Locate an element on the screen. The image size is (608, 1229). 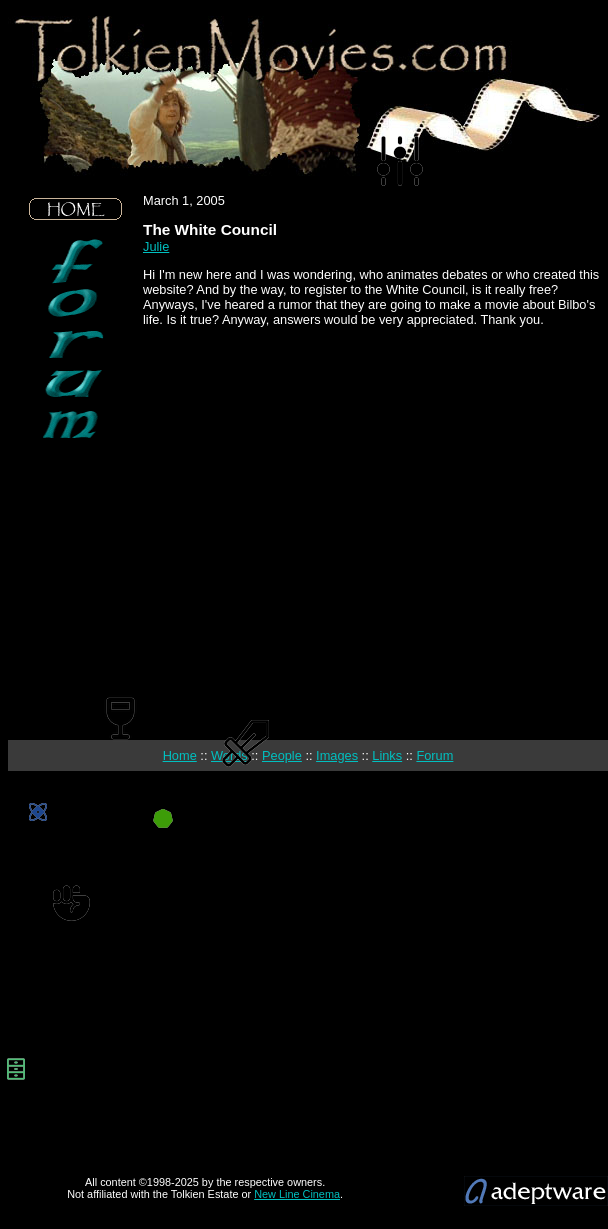
access science or chemistry tools is located at coordinates (38, 812).